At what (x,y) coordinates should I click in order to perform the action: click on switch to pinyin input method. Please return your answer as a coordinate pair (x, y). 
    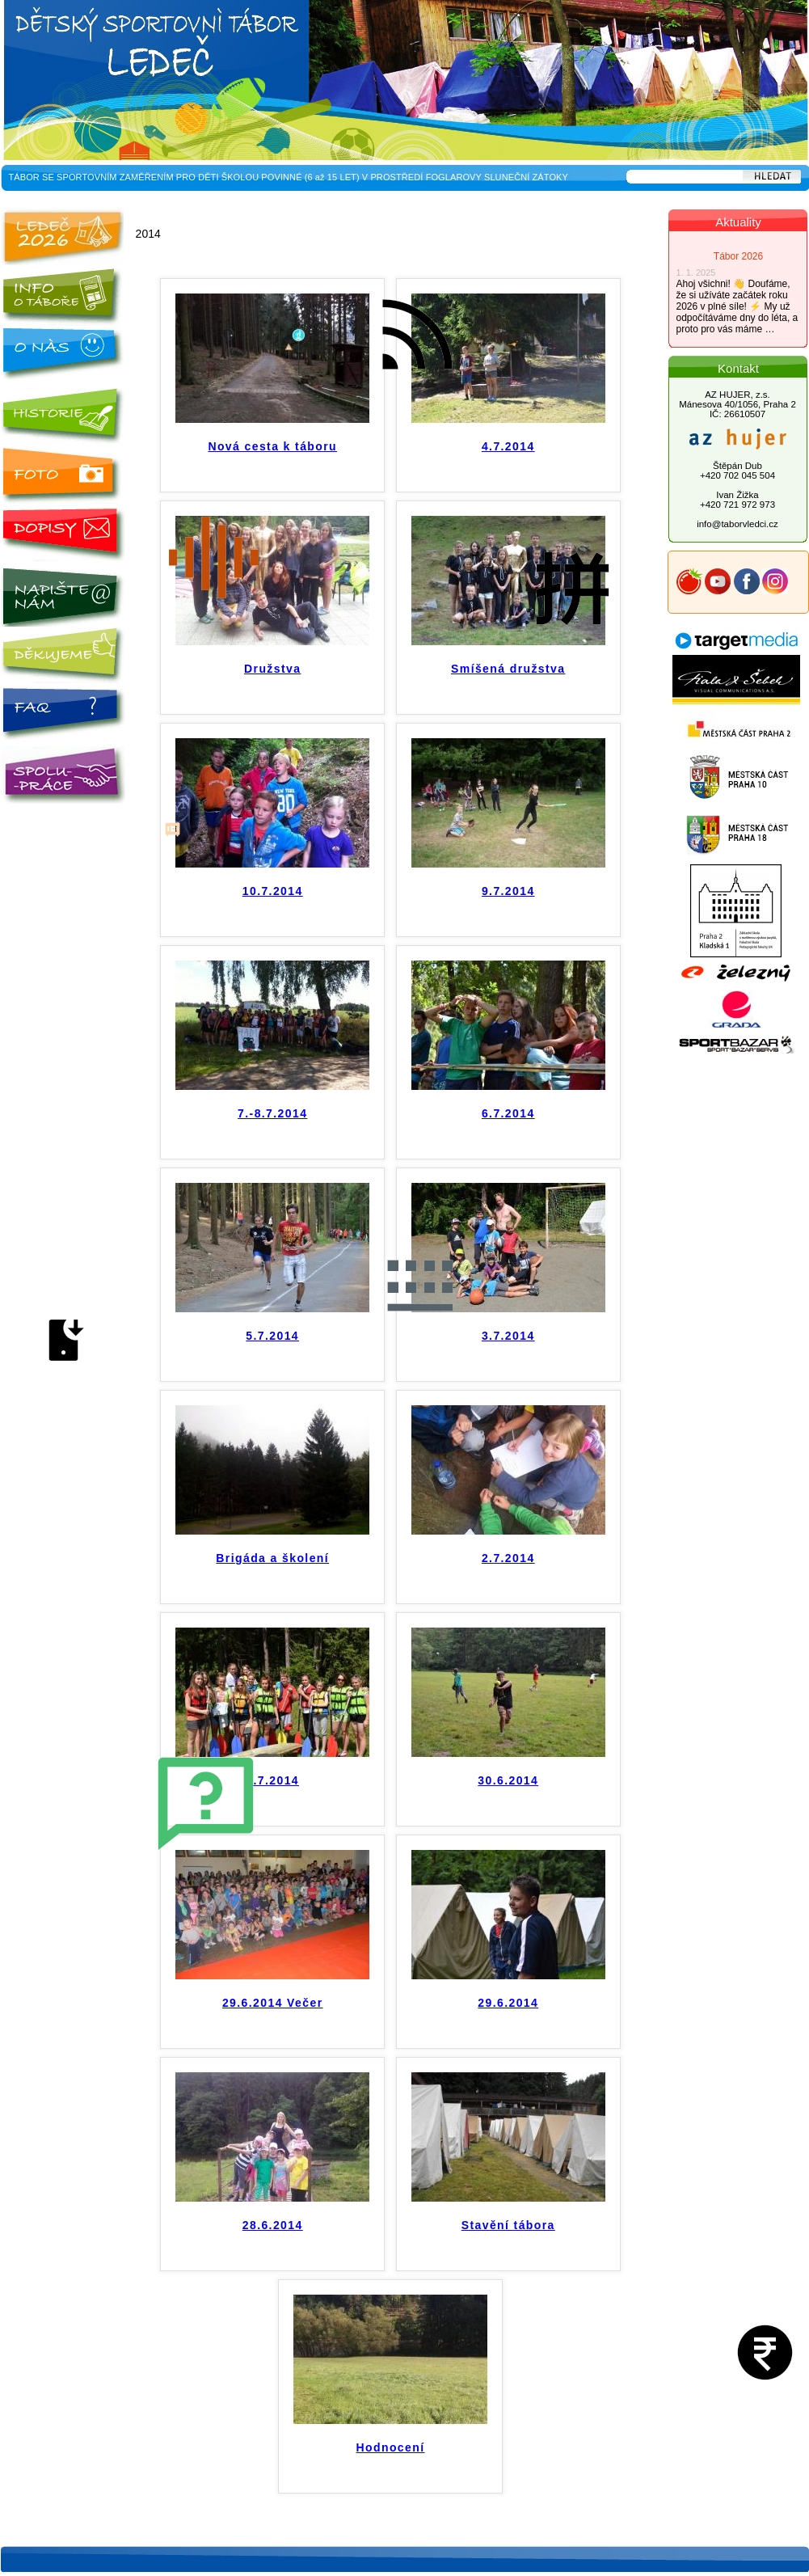
    Looking at the image, I should click on (572, 588).